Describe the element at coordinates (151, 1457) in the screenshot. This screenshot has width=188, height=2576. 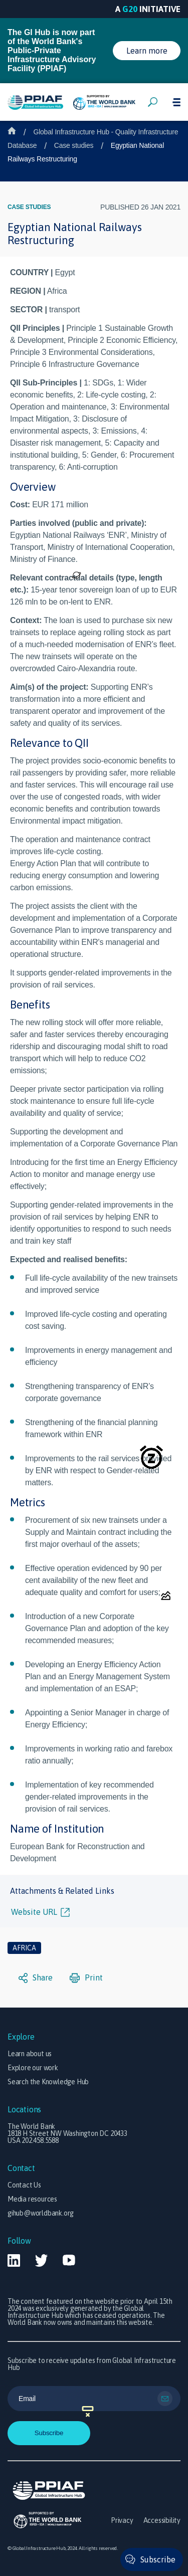
I see `snooze an alarm or reminder` at that location.